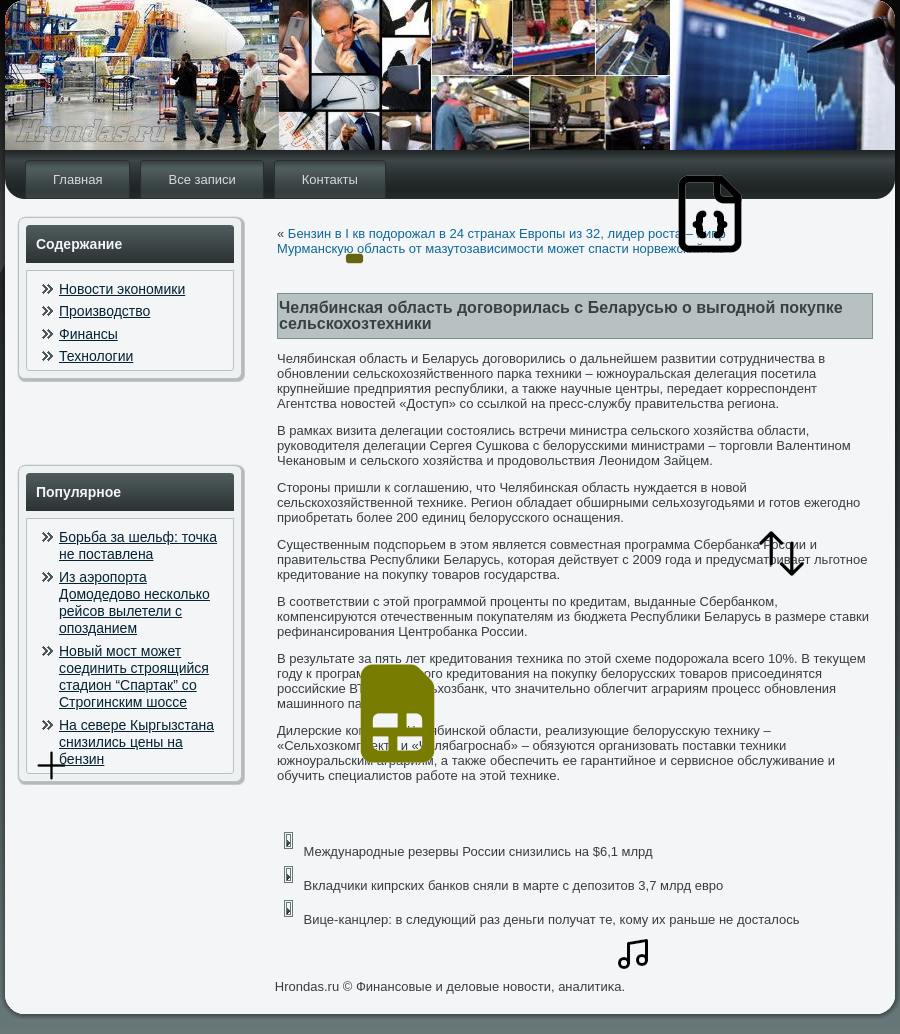 The height and width of the screenshot is (1034, 900). Describe the element at coordinates (710, 214) in the screenshot. I see `view or open a JSON file` at that location.